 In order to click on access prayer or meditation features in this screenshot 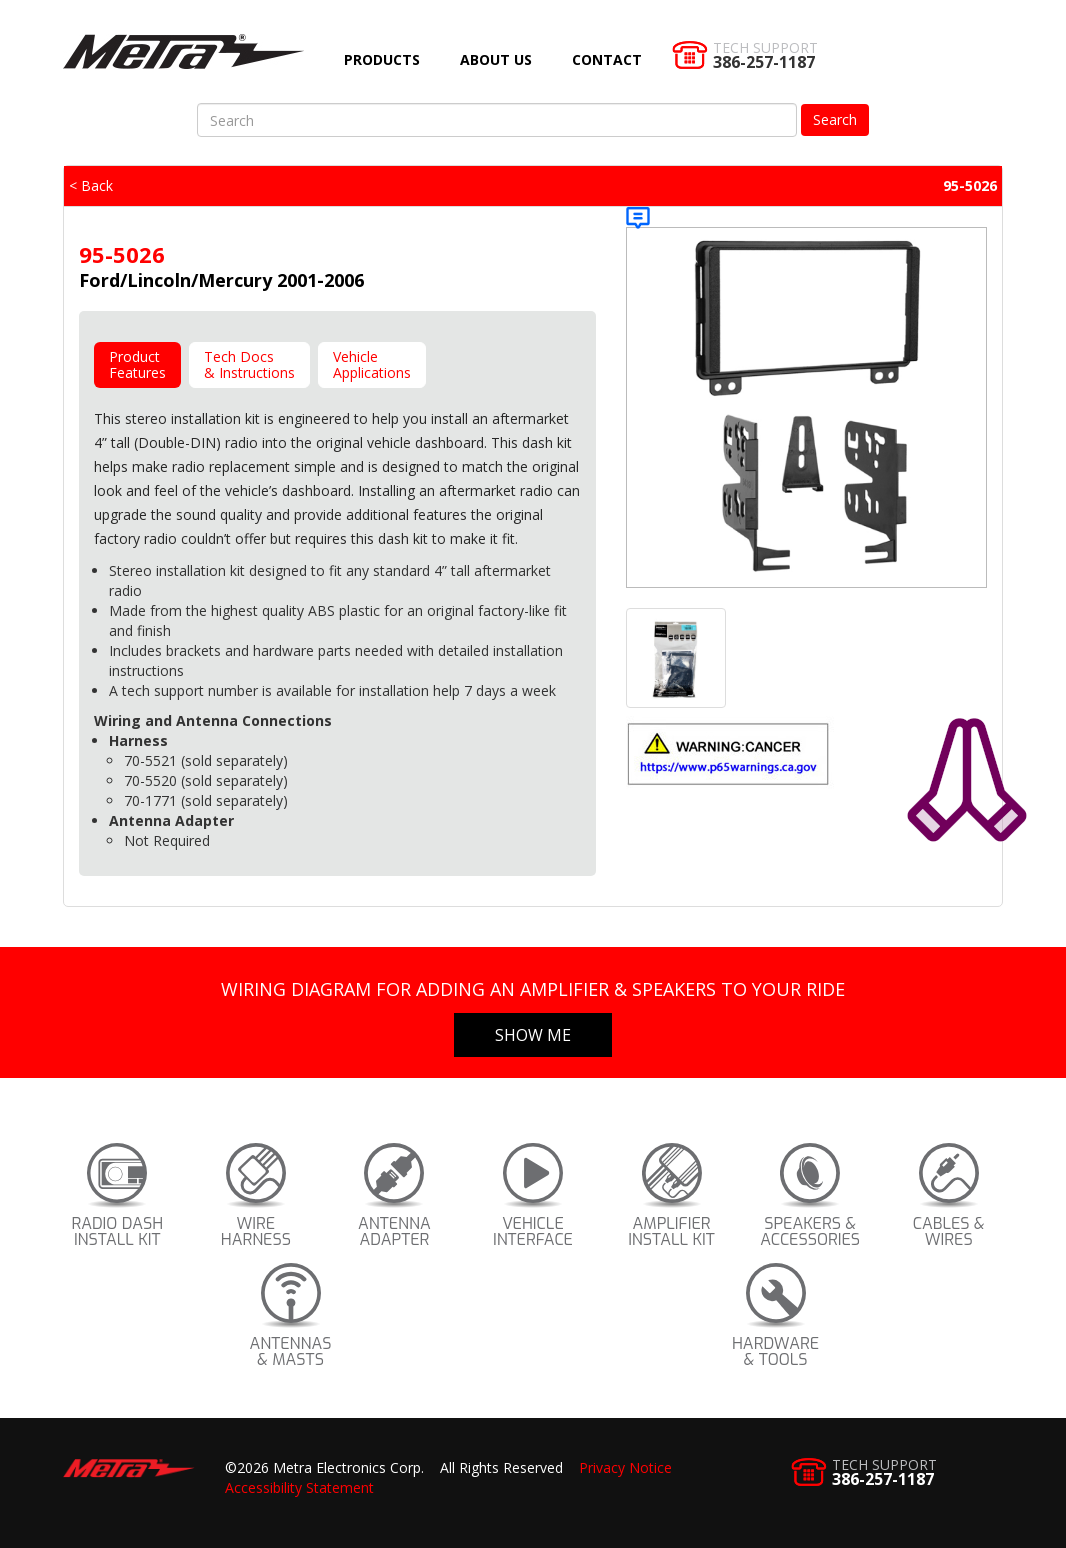, I will do `click(967, 782)`.